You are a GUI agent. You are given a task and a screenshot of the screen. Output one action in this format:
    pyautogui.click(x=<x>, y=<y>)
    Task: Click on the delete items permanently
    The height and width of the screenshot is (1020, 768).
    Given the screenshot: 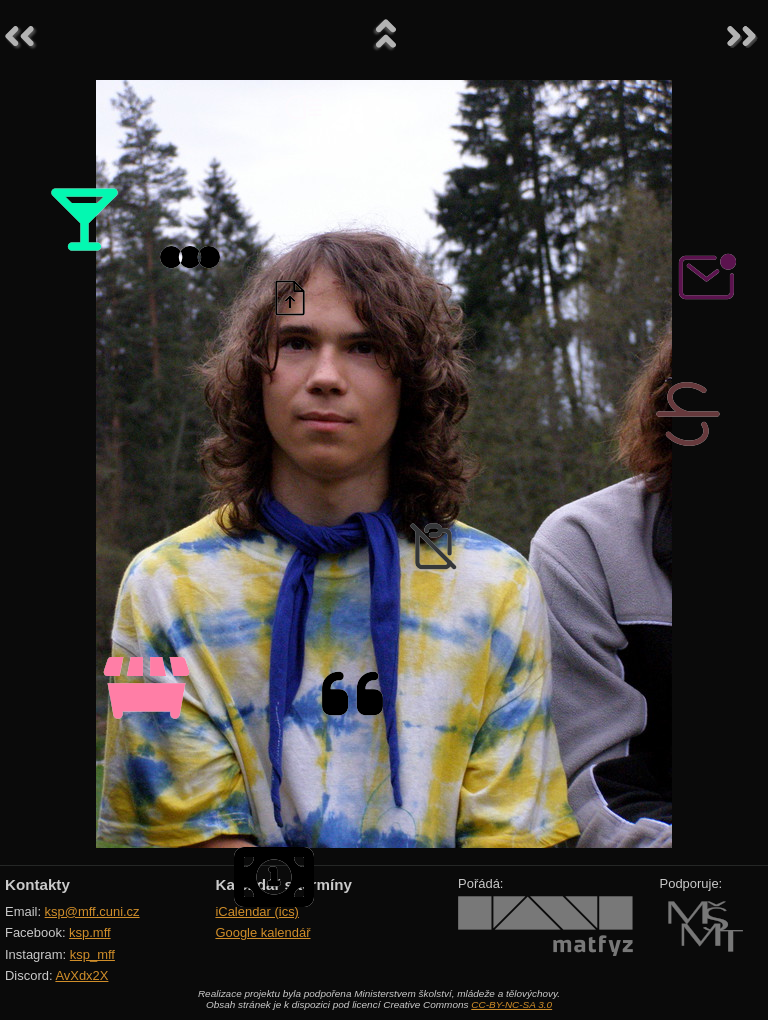 What is the action you would take?
    pyautogui.click(x=146, y=685)
    